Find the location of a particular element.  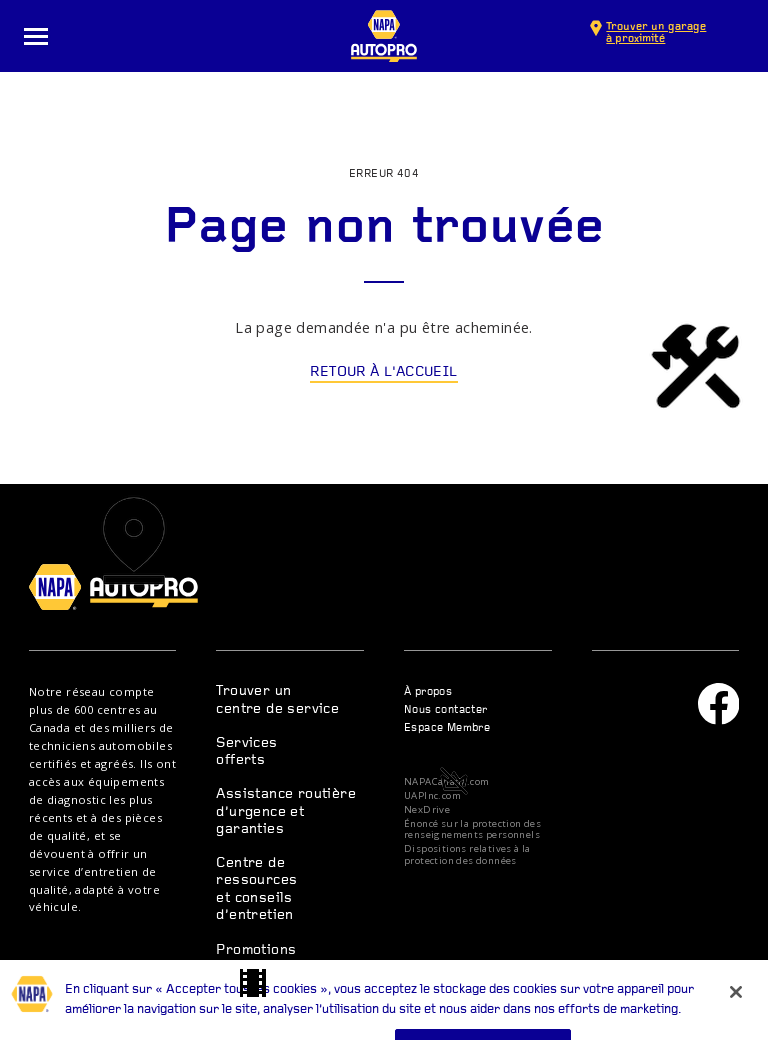

drop a pin to mark a location is located at coordinates (134, 541).